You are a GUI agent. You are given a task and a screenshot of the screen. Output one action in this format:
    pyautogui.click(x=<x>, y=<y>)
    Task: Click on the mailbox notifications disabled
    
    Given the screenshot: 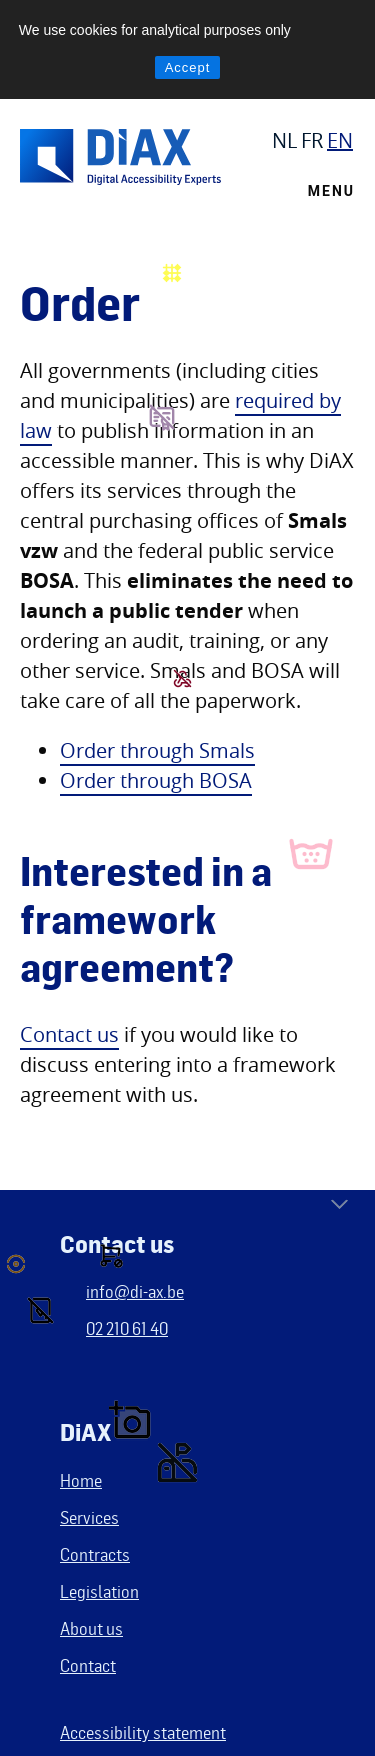 What is the action you would take?
    pyautogui.click(x=177, y=1462)
    